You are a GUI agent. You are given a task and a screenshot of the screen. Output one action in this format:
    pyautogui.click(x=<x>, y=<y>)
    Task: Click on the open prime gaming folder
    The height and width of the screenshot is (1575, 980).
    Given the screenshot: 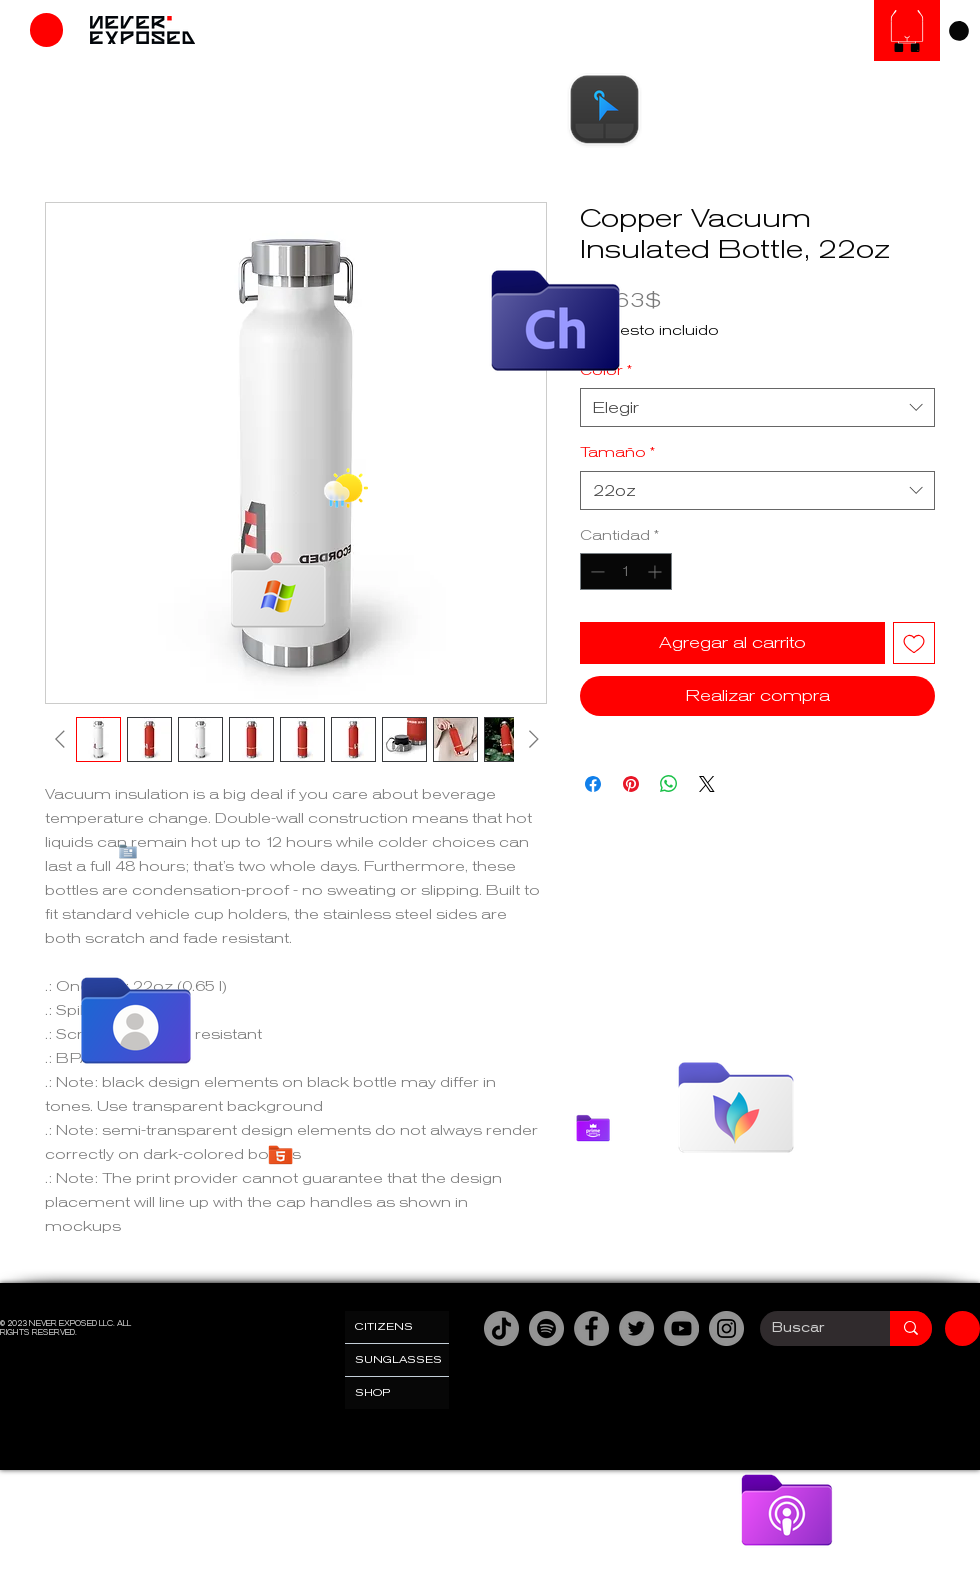 What is the action you would take?
    pyautogui.click(x=593, y=1129)
    